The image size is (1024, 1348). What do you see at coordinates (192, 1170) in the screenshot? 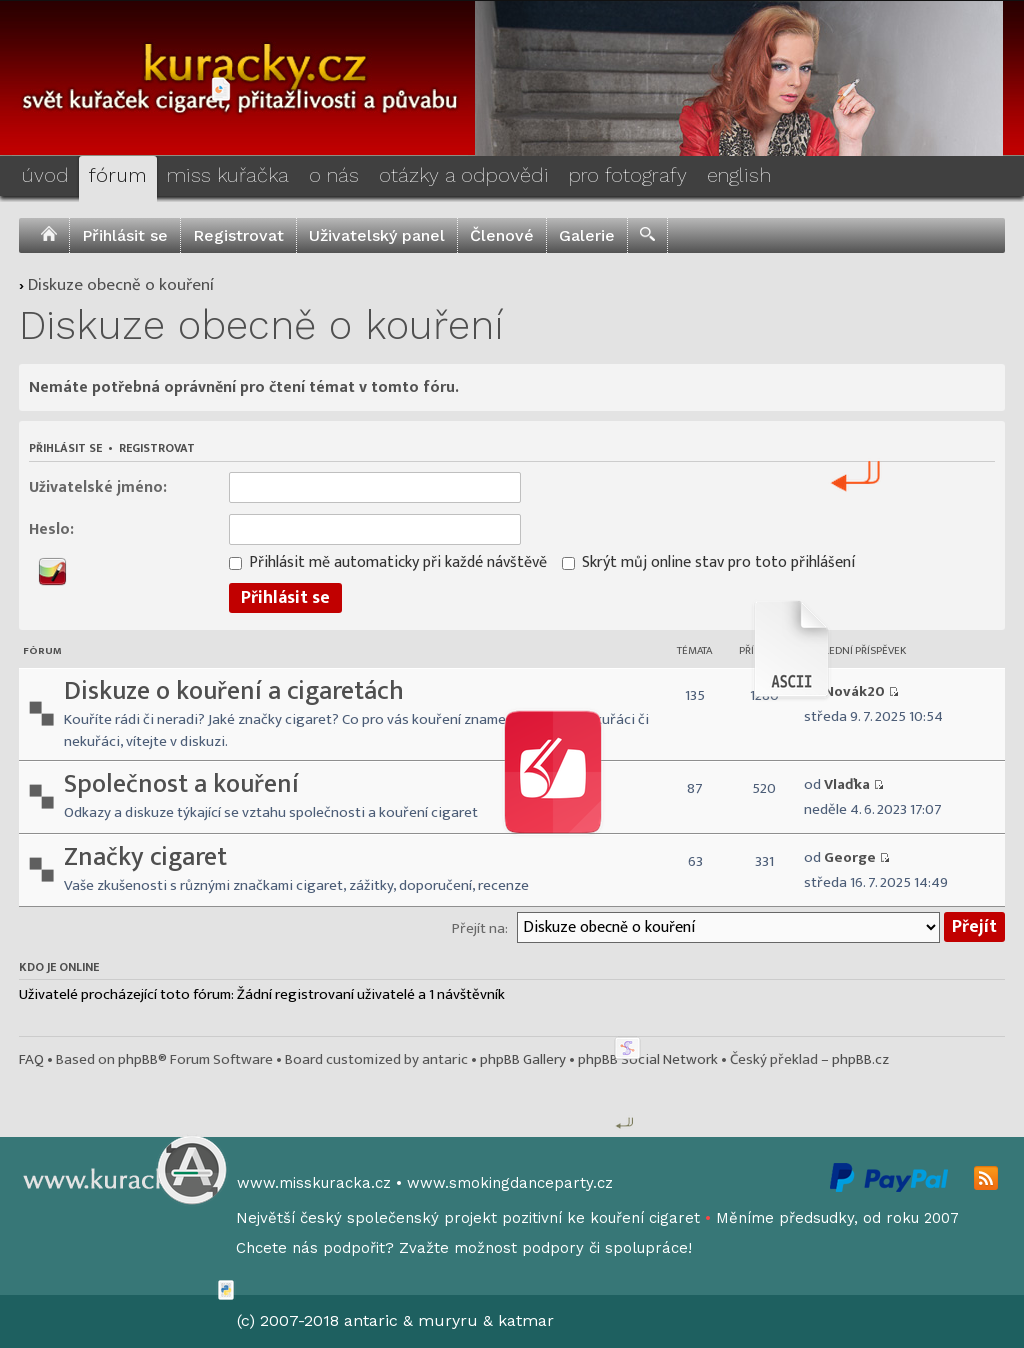
I see `open system software update application` at bounding box center [192, 1170].